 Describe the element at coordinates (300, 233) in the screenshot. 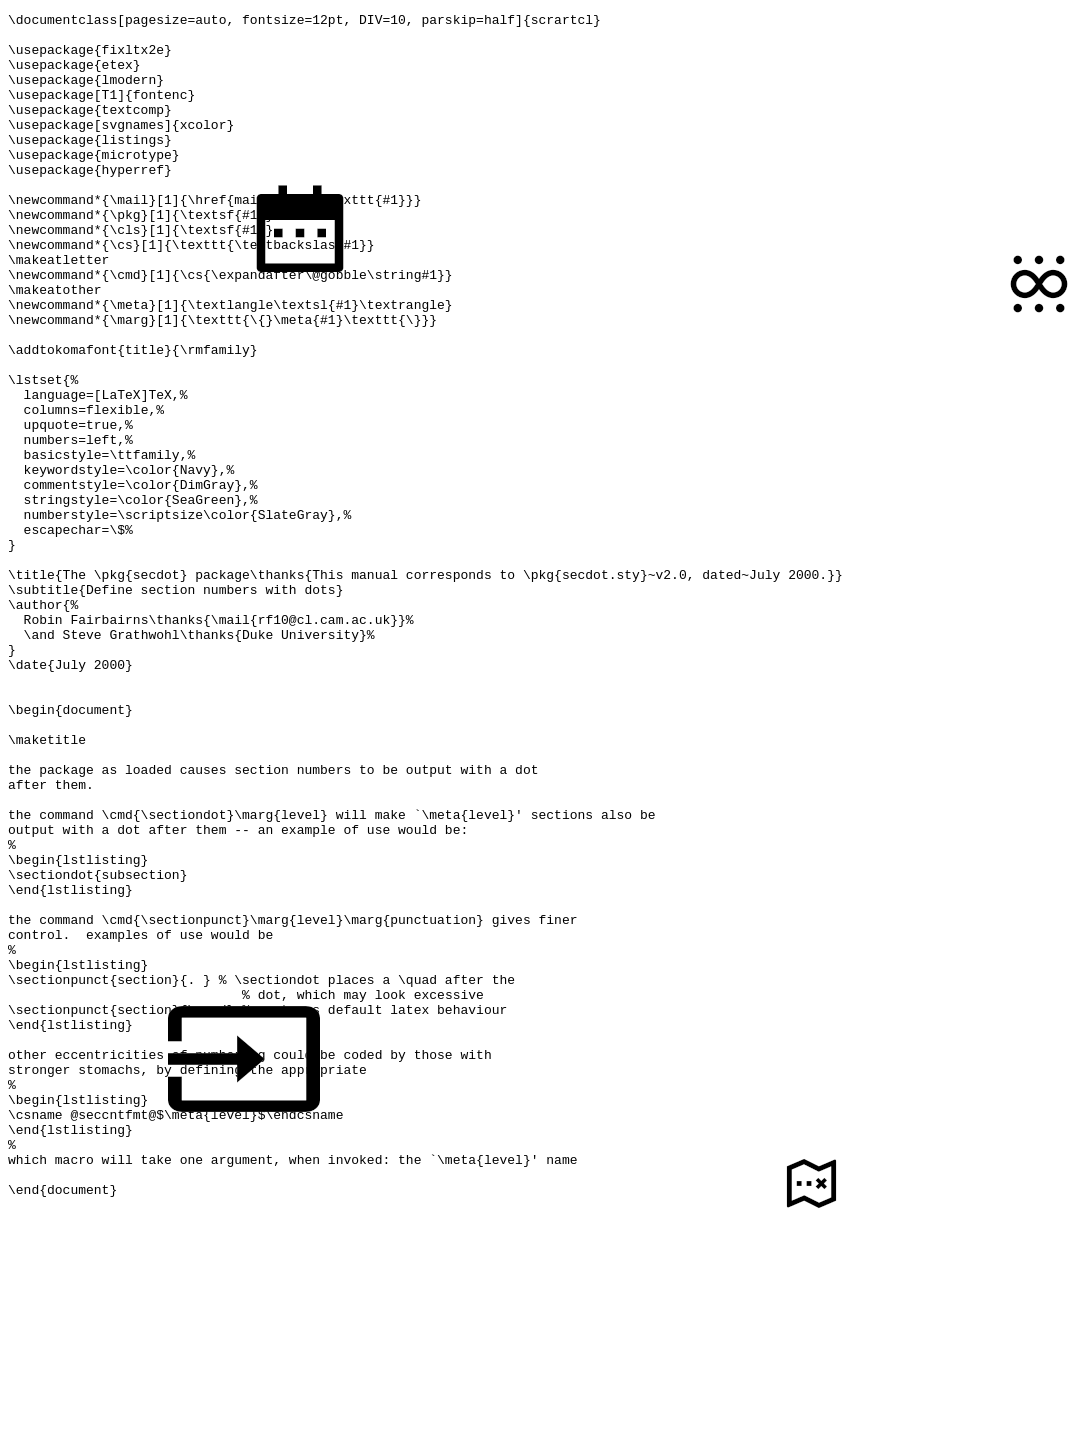

I see `view calendar or scheduled events` at that location.